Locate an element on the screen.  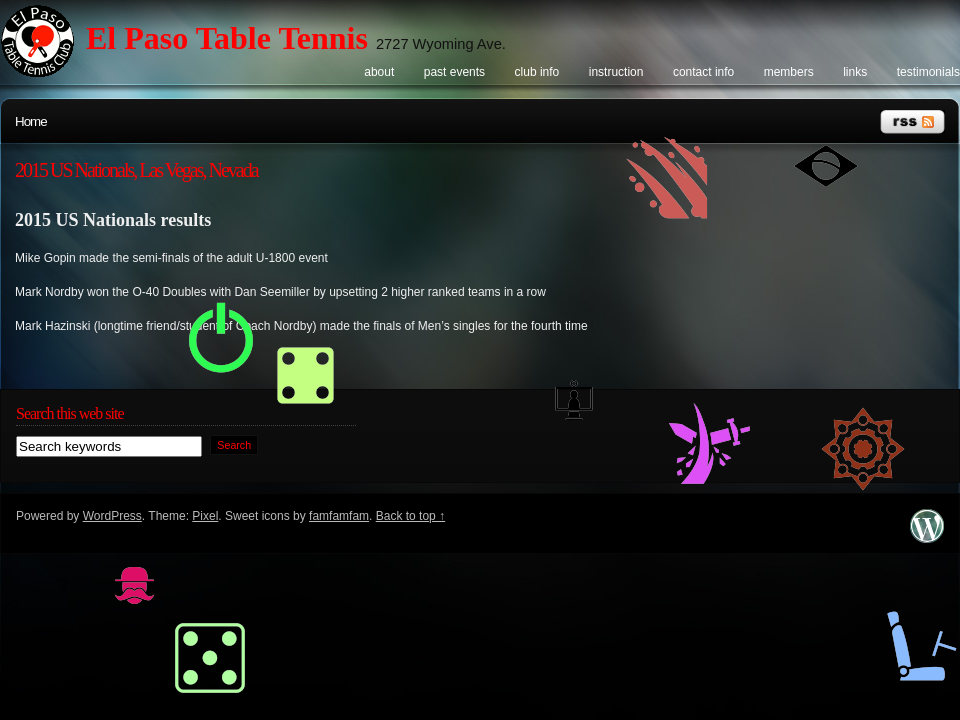
select a gentleman or vintage character avatar is located at coordinates (134, 585).